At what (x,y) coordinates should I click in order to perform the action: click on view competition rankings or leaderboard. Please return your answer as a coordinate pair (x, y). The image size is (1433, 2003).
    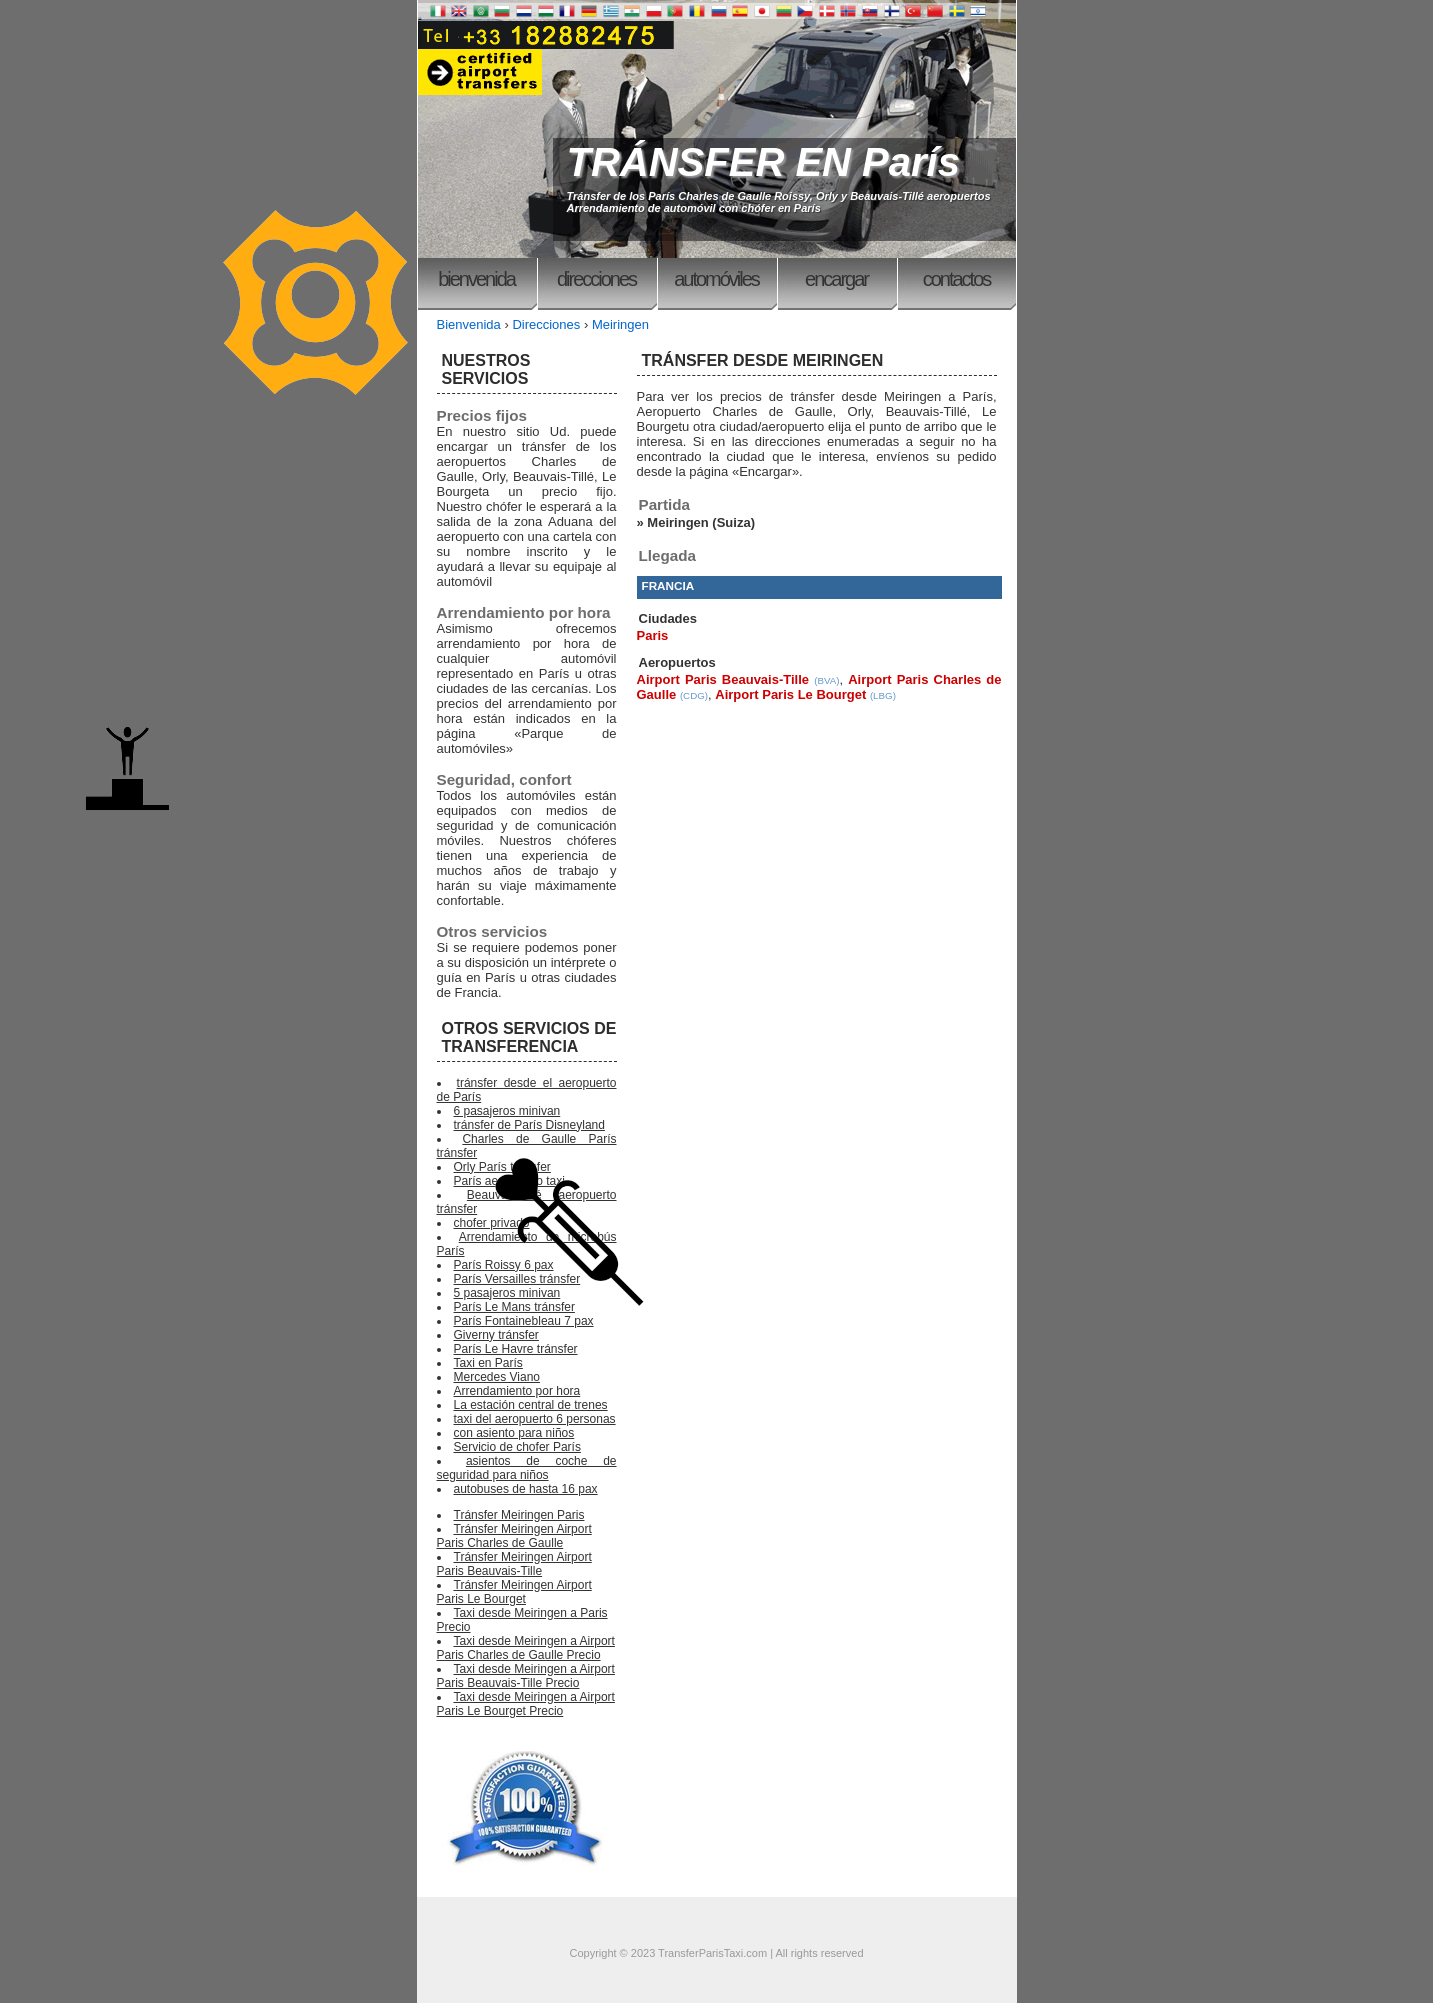
    Looking at the image, I should click on (127, 768).